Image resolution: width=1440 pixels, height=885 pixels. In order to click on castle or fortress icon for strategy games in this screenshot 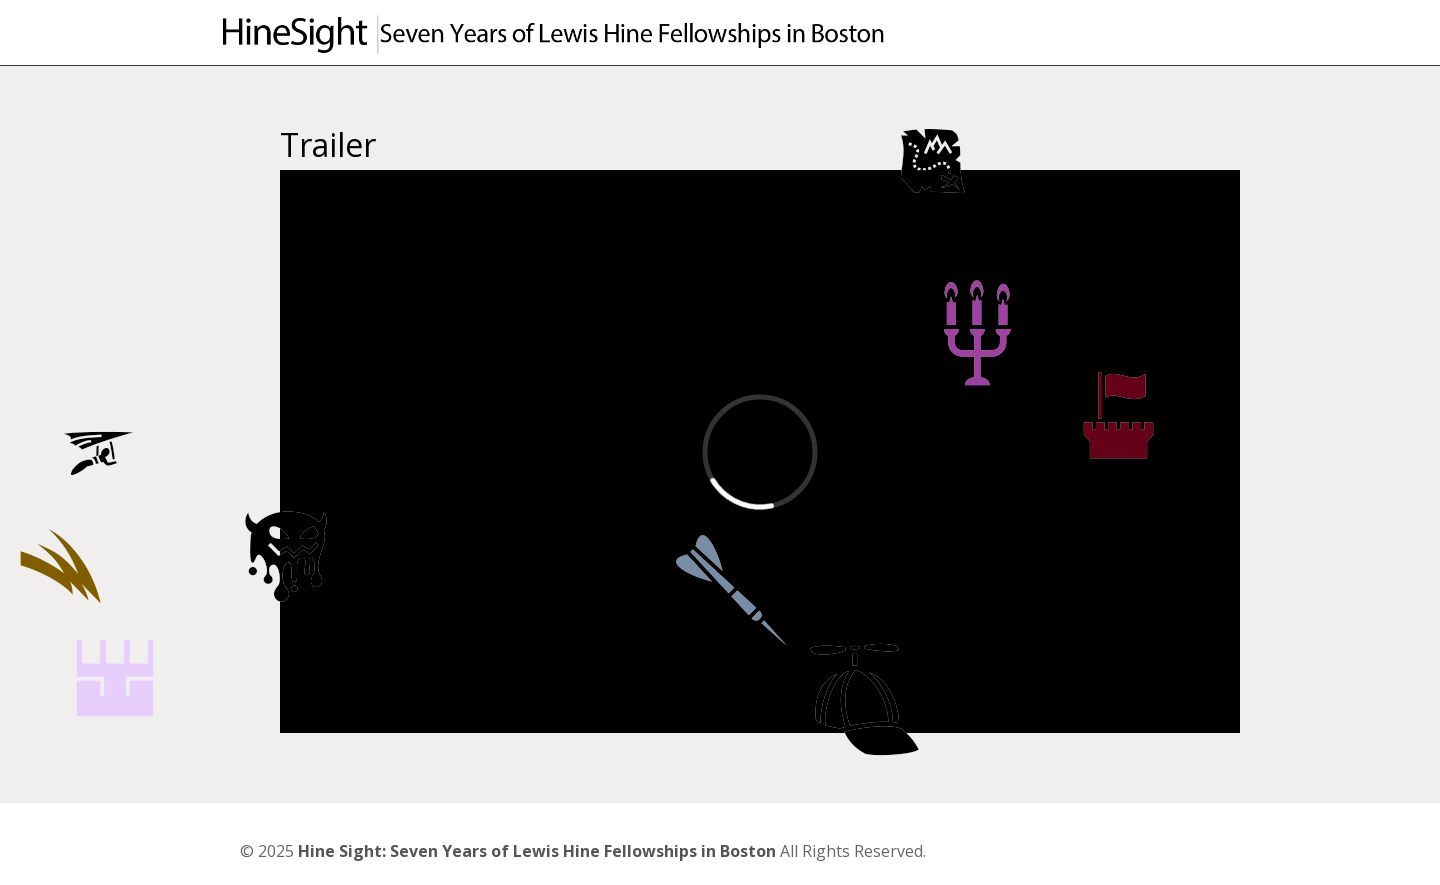, I will do `click(115, 678)`.